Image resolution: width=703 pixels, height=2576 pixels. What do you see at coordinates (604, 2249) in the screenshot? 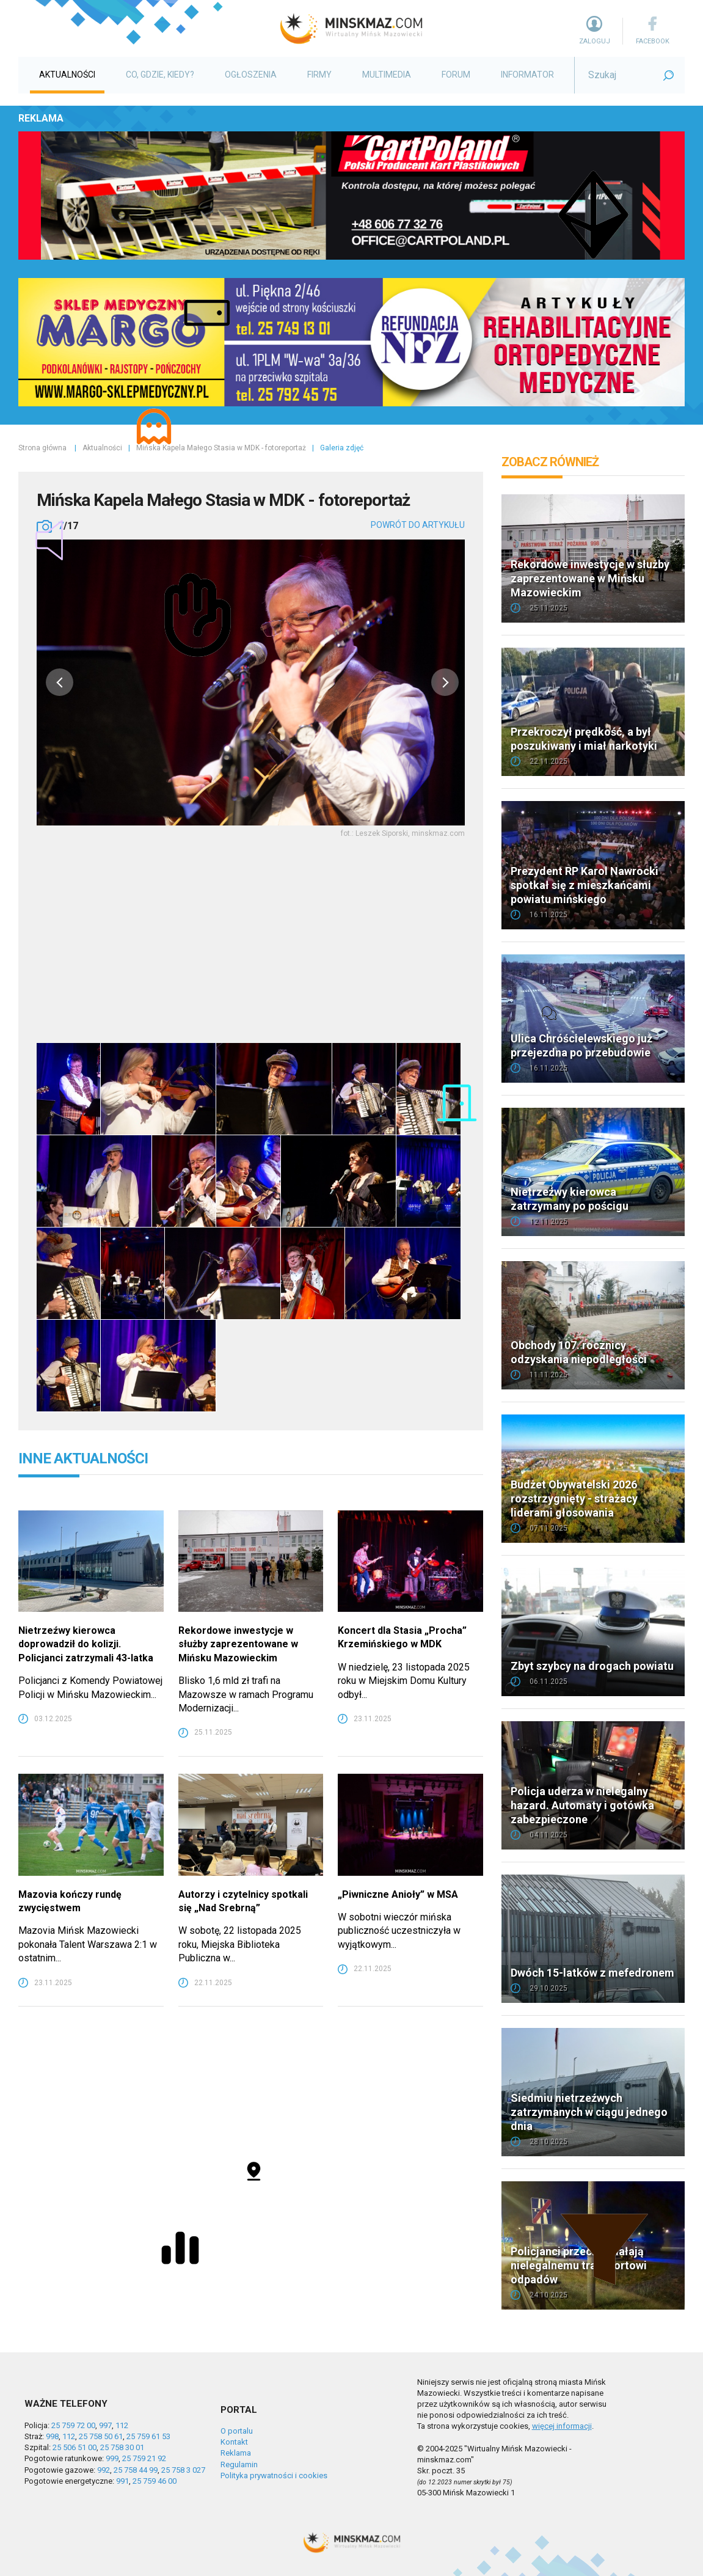
I see `filter or sort content` at bounding box center [604, 2249].